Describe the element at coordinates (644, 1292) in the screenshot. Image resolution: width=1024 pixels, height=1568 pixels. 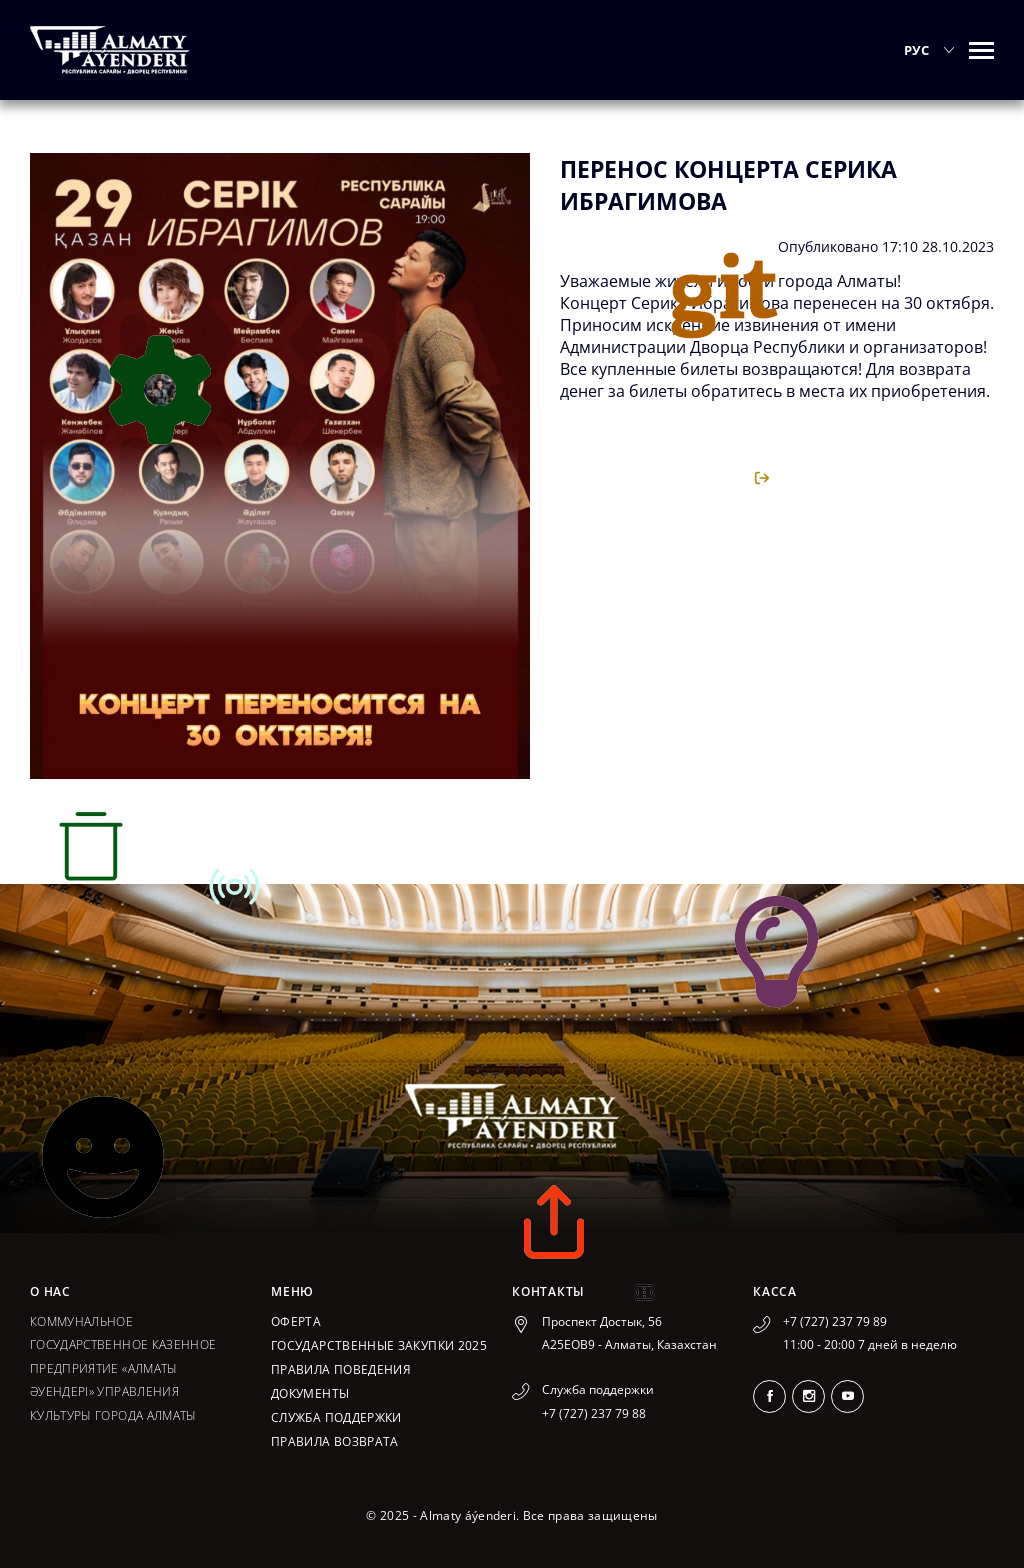
I see `view your tickets or passes` at that location.